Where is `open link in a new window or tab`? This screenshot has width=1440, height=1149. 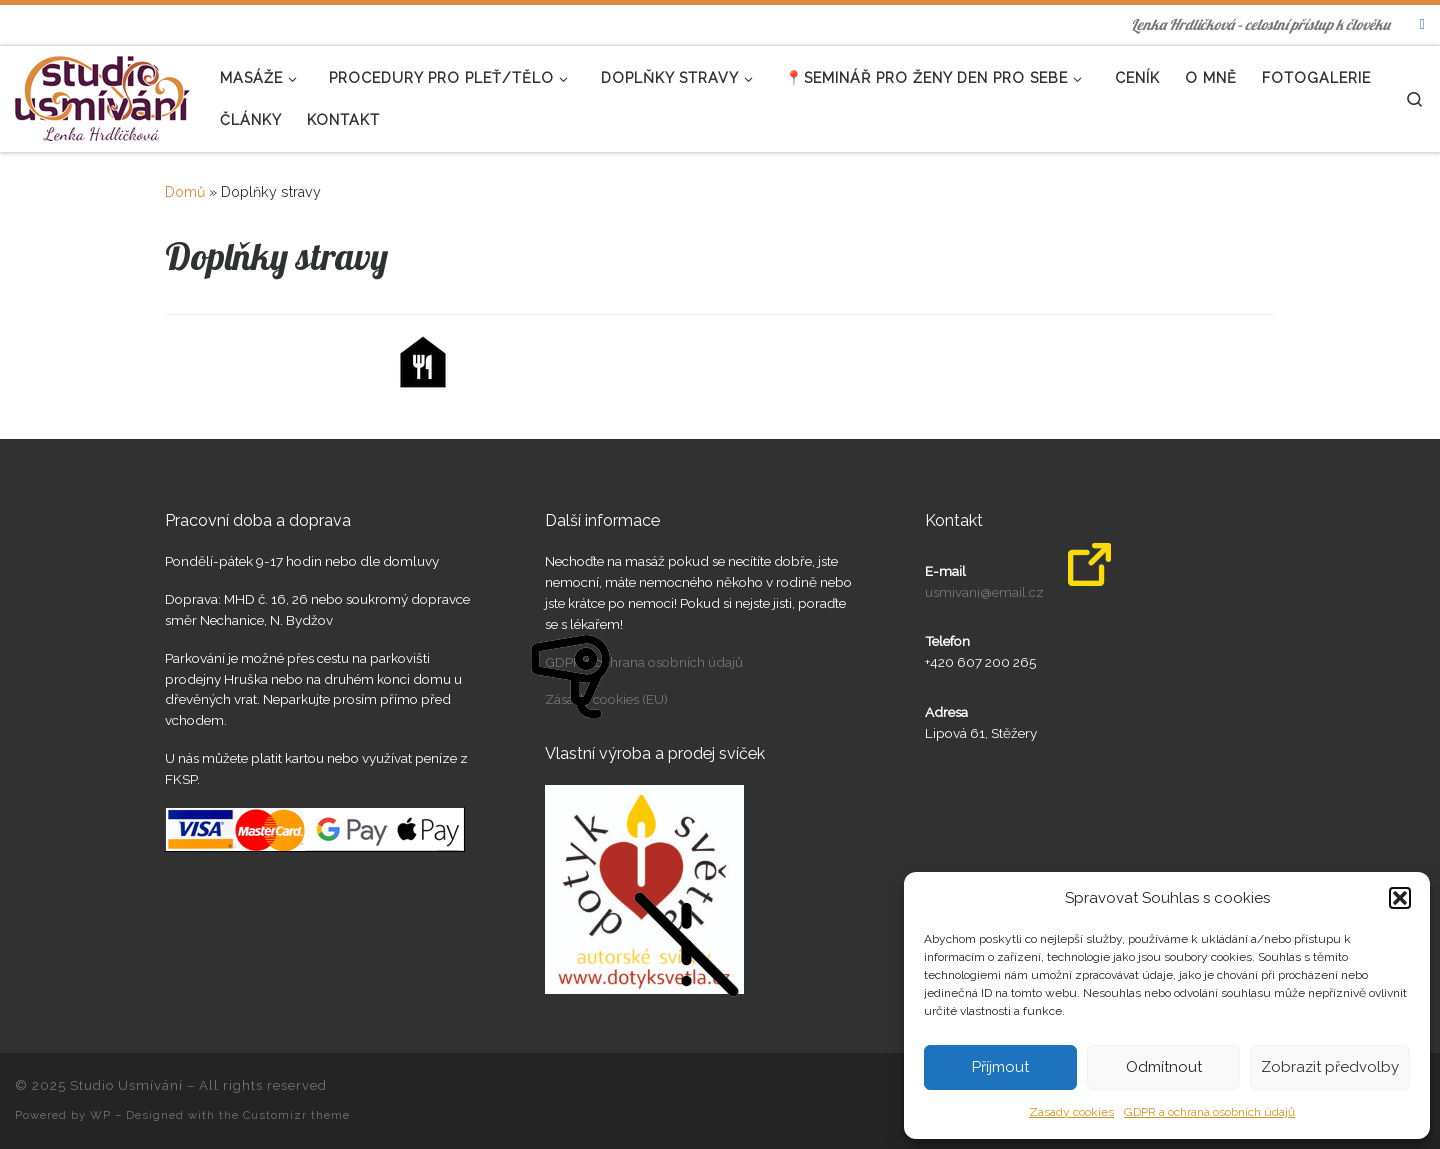 open link in a new window or tab is located at coordinates (1089, 564).